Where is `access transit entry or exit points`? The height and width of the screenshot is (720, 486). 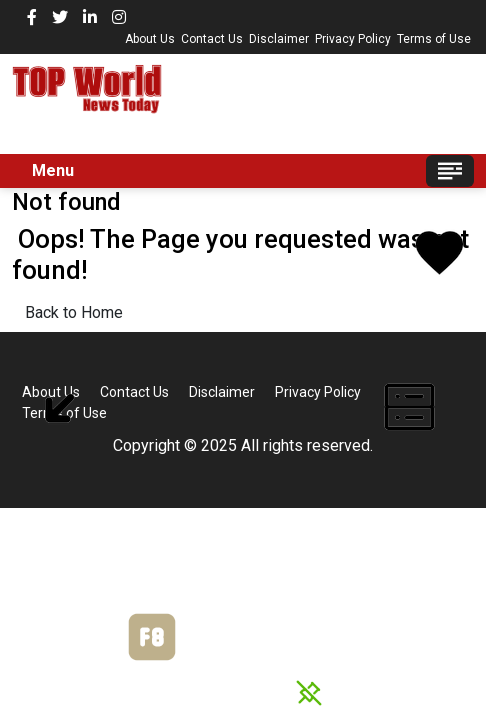
access transit entry or exit points is located at coordinates (60, 407).